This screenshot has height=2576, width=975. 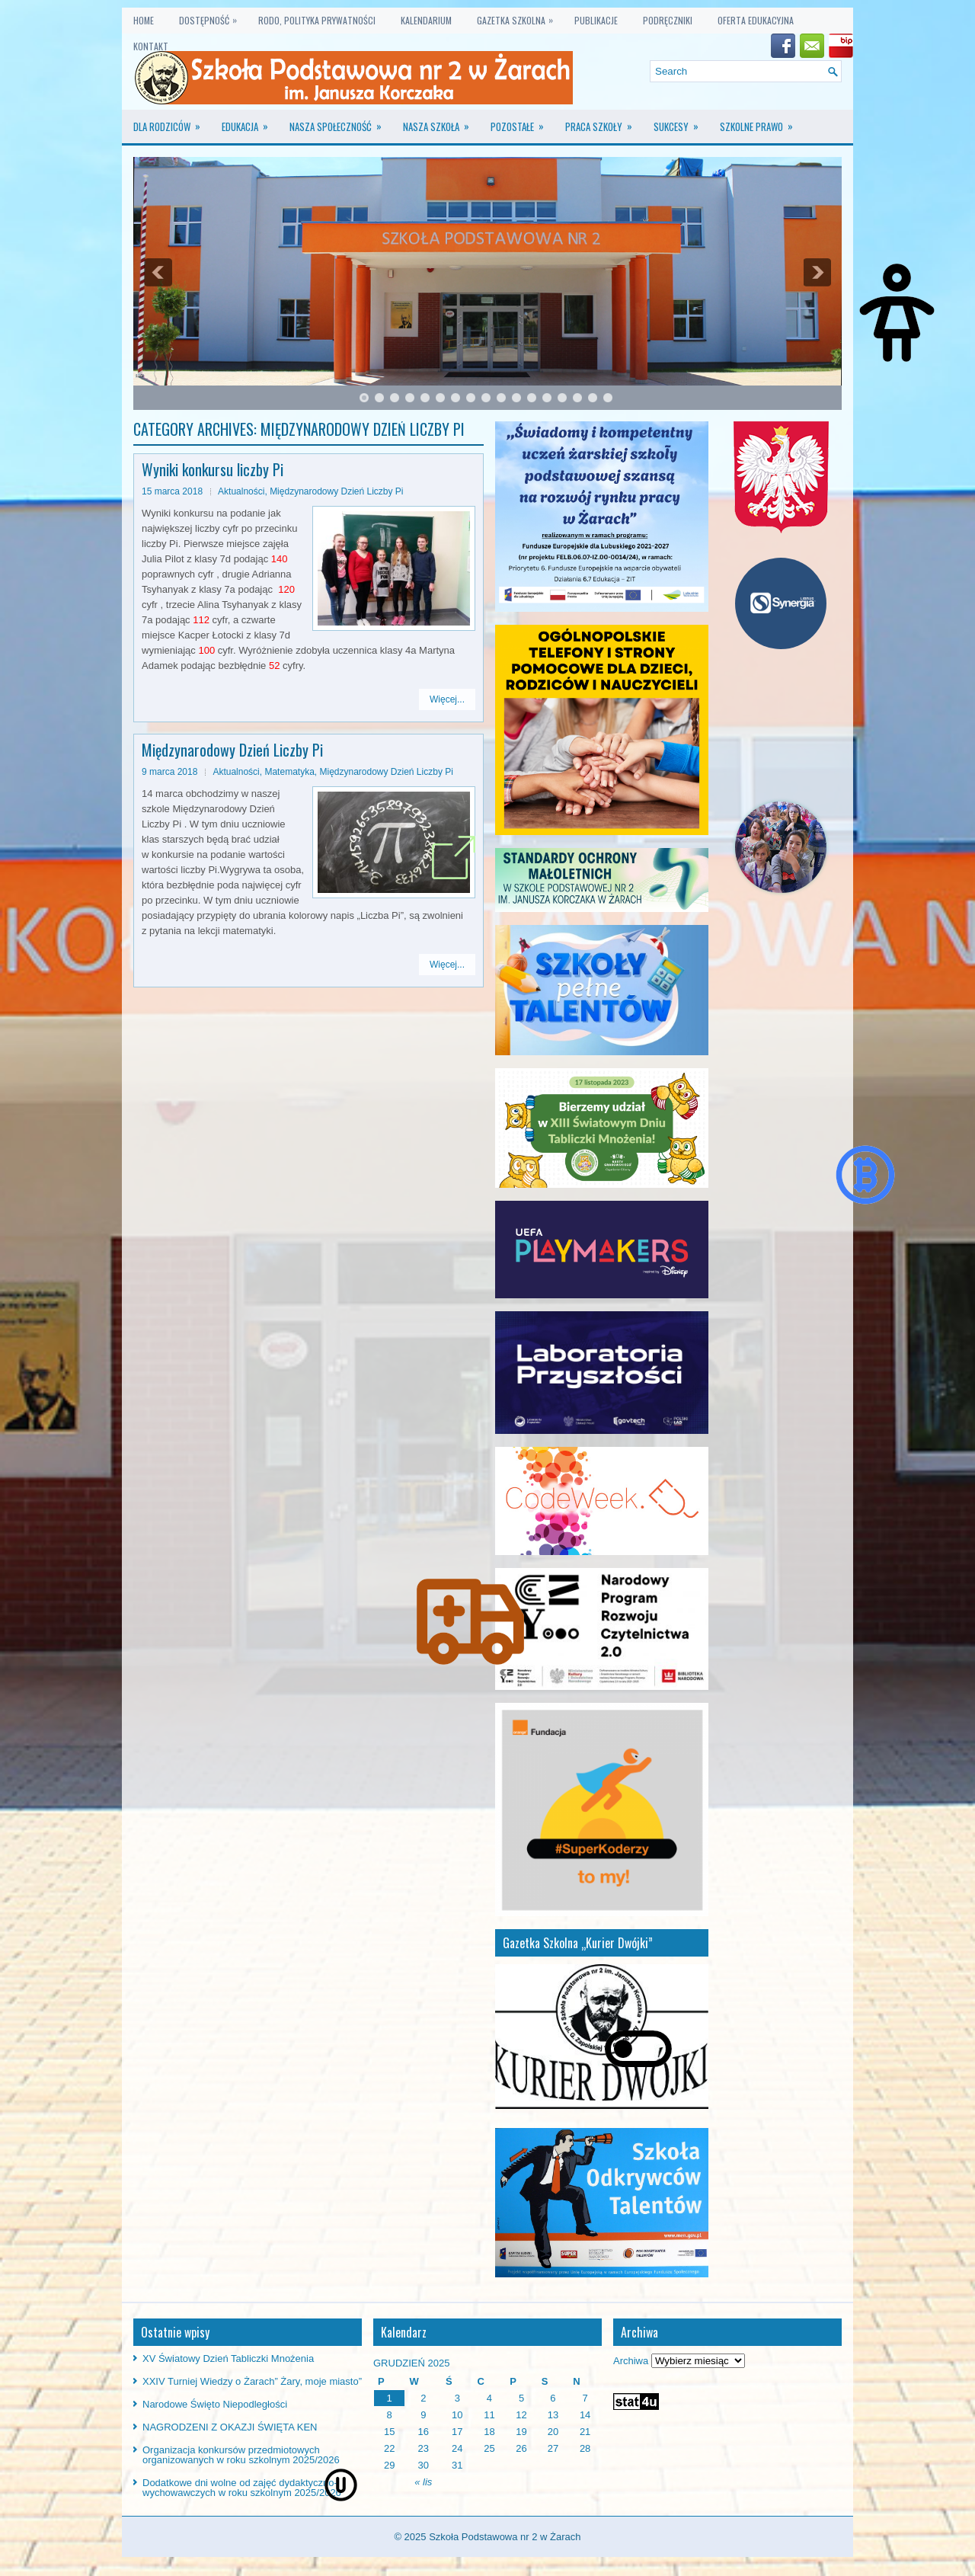 What do you see at coordinates (470, 1621) in the screenshot?
I see `request emergency medical services` at bounding box center [470, 1621].